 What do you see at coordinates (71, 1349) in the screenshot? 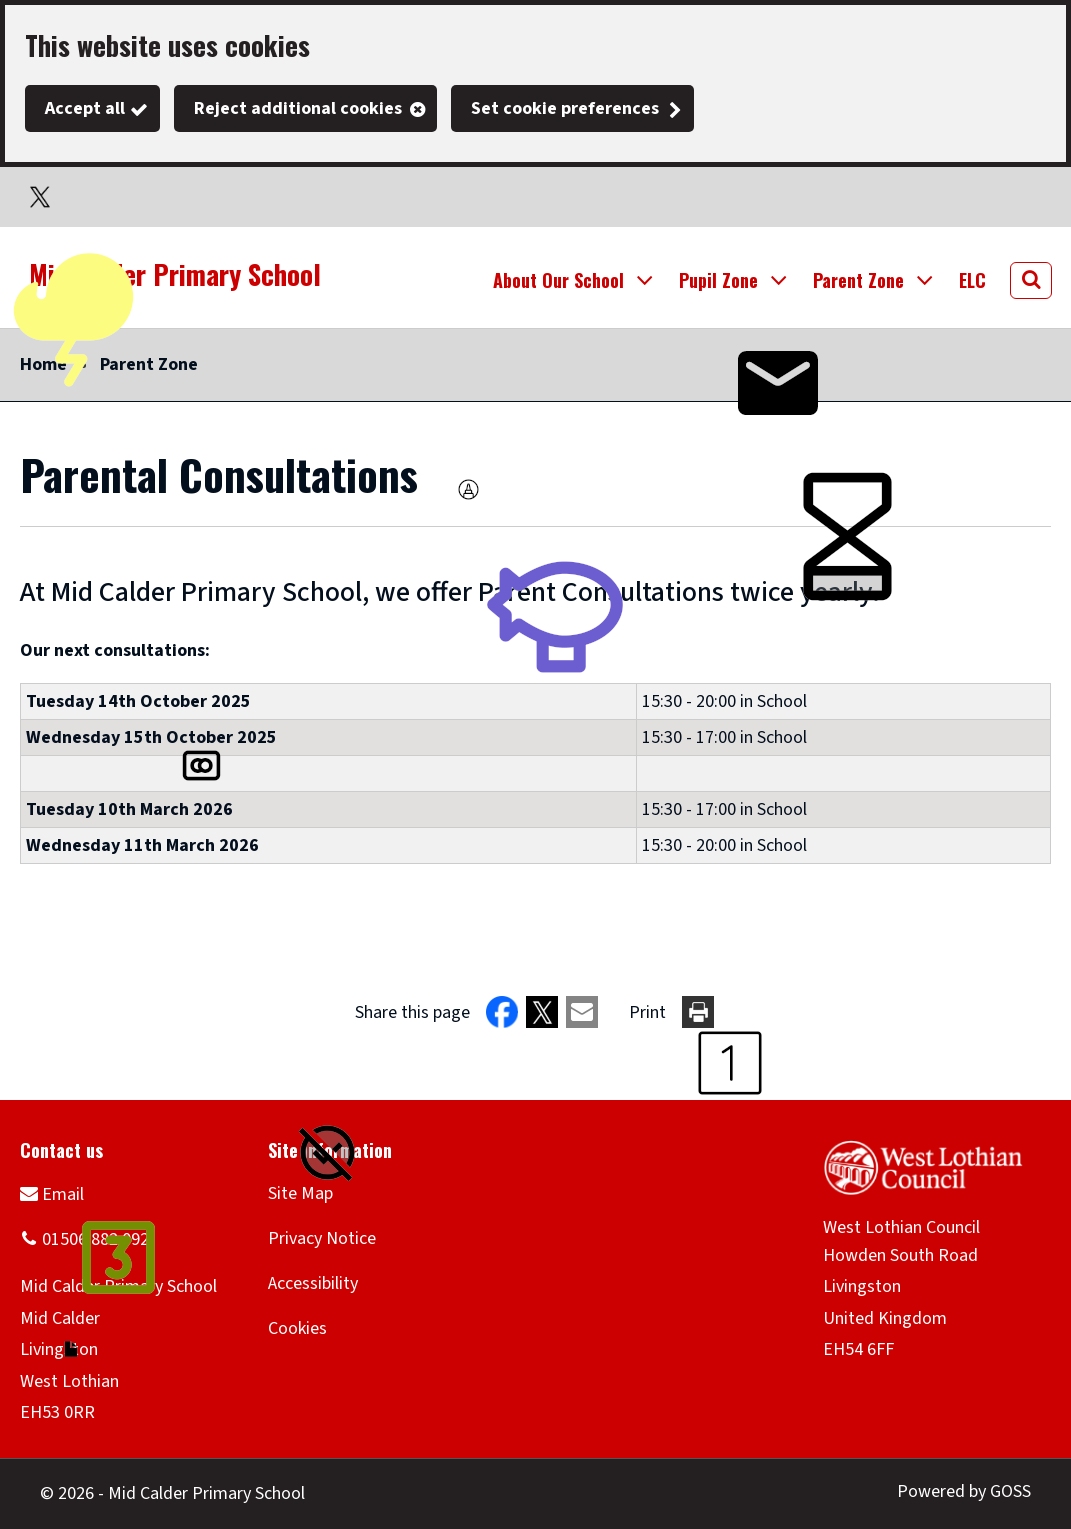
I see `view document details` at bounding box center [71, 1349].